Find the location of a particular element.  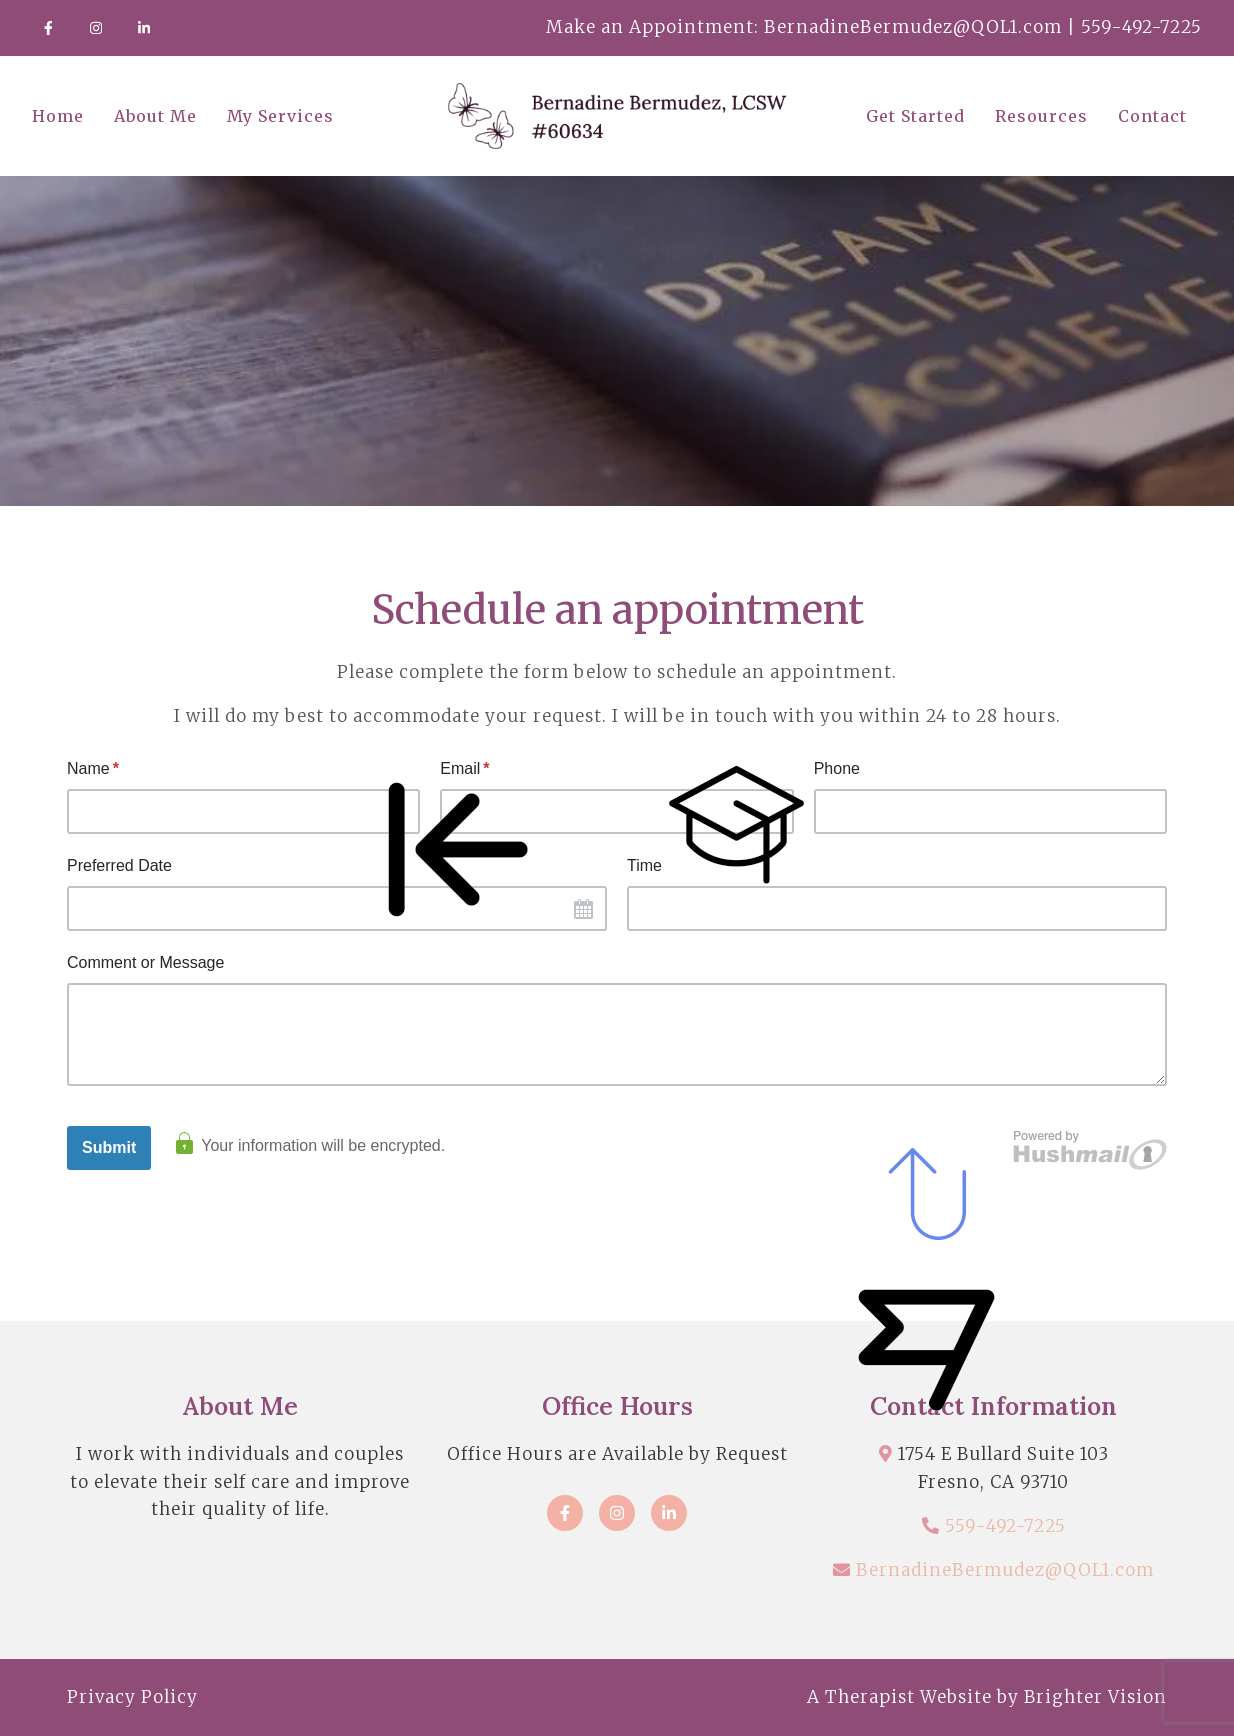

flag or bookmark an item is located at coordinates (921, 1342).